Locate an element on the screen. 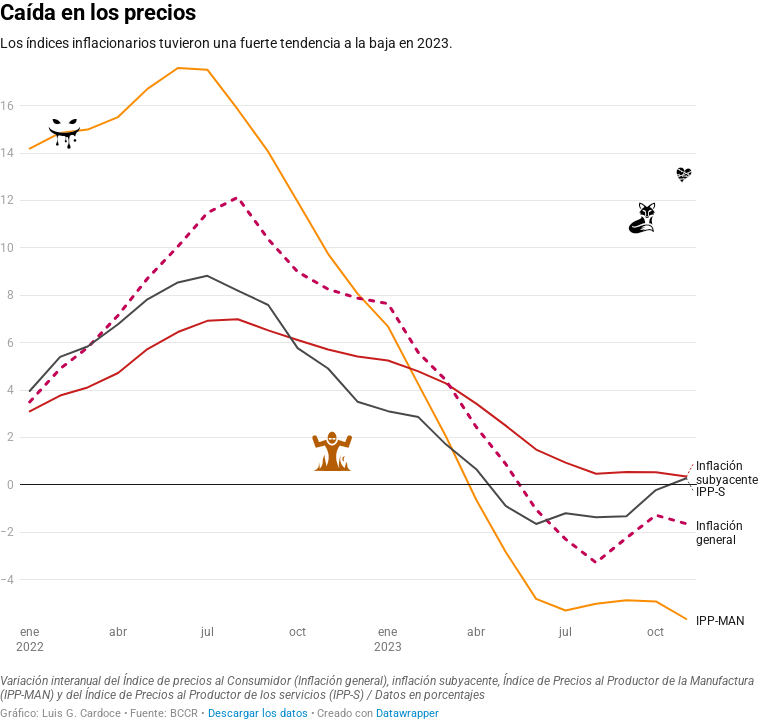 The height and width of the screenshot is (720, 768). indicates a healing or mending heart status is located at coordinates (684, 175).